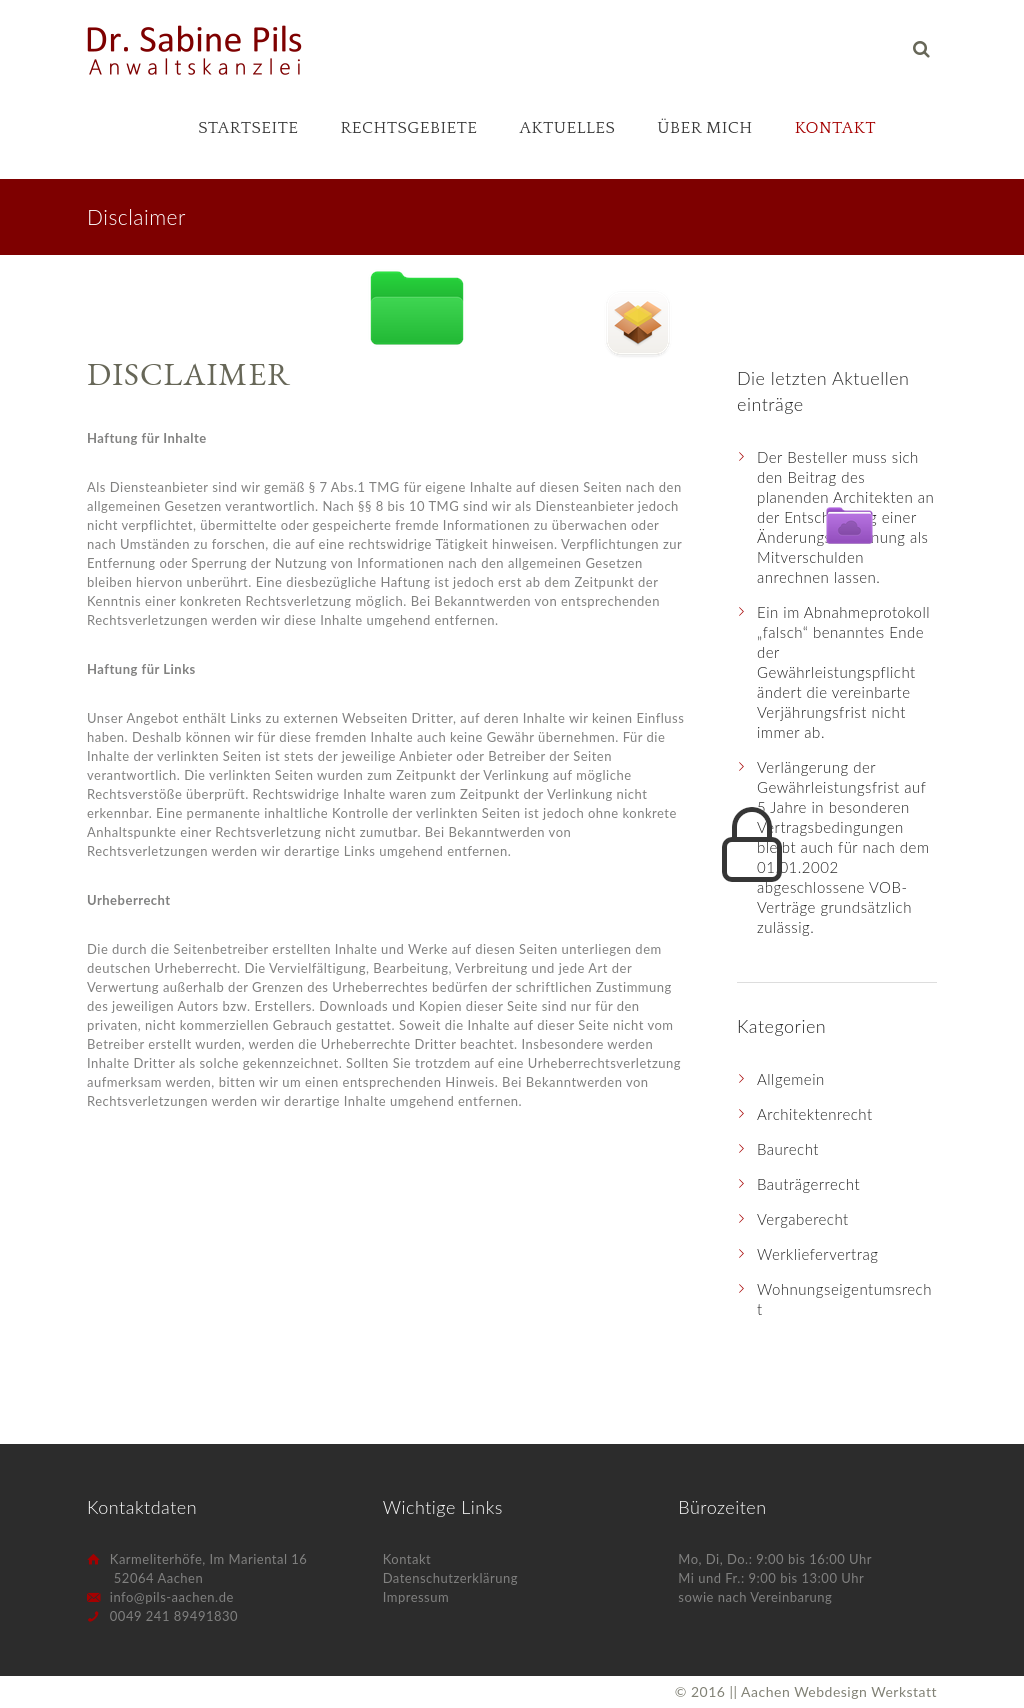  Describe the element at coordinates (752, 847) in the screenshot. I see `access screen lock settings` at that location.